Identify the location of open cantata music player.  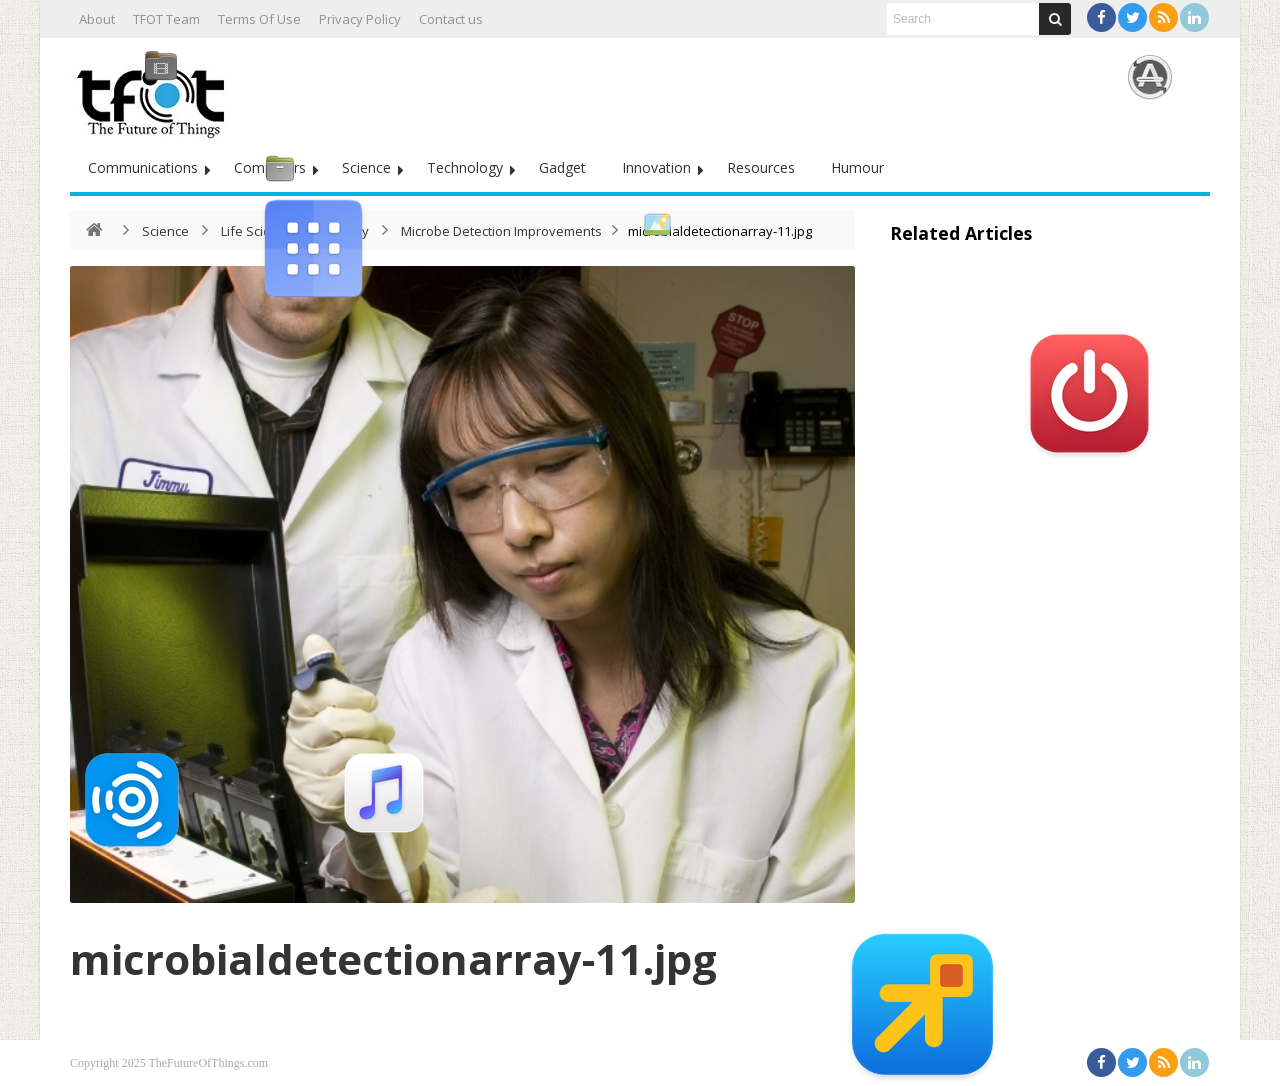
(384, 793).